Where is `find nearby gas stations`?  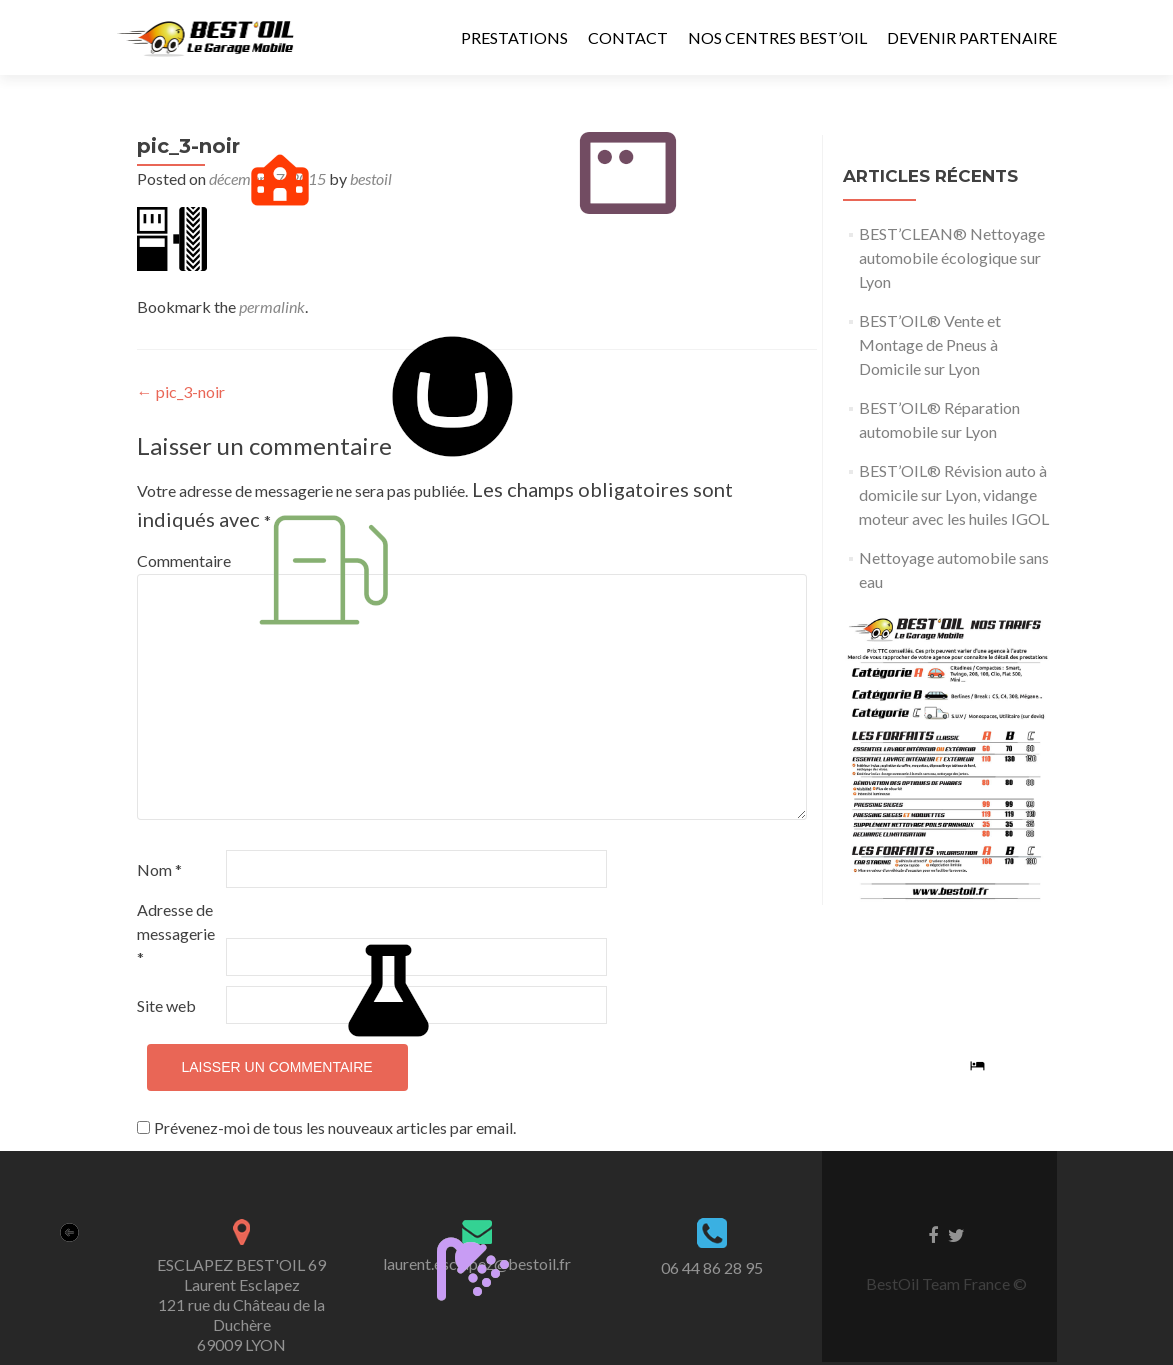
find nearby gas stations is located at coordinates (319, 570).